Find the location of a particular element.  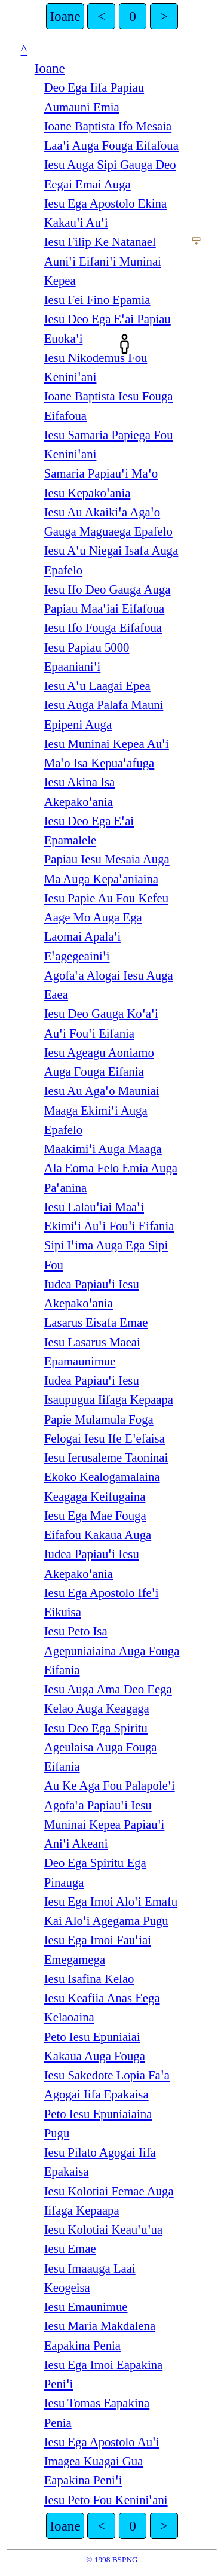

view your profile is located at coordinates (124, 344).